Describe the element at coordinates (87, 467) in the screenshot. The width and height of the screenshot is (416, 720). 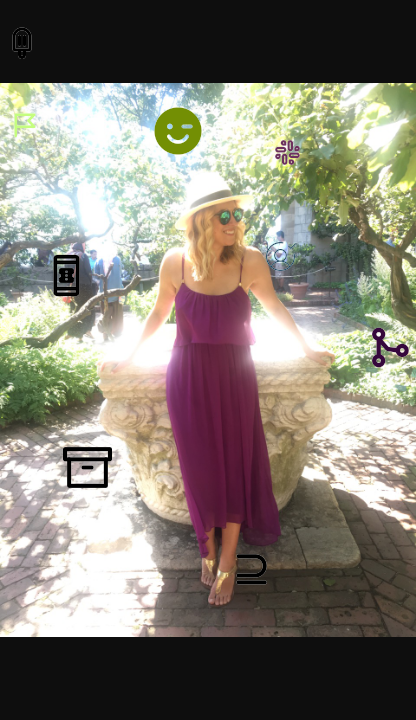
I see `archive this item` at that location.